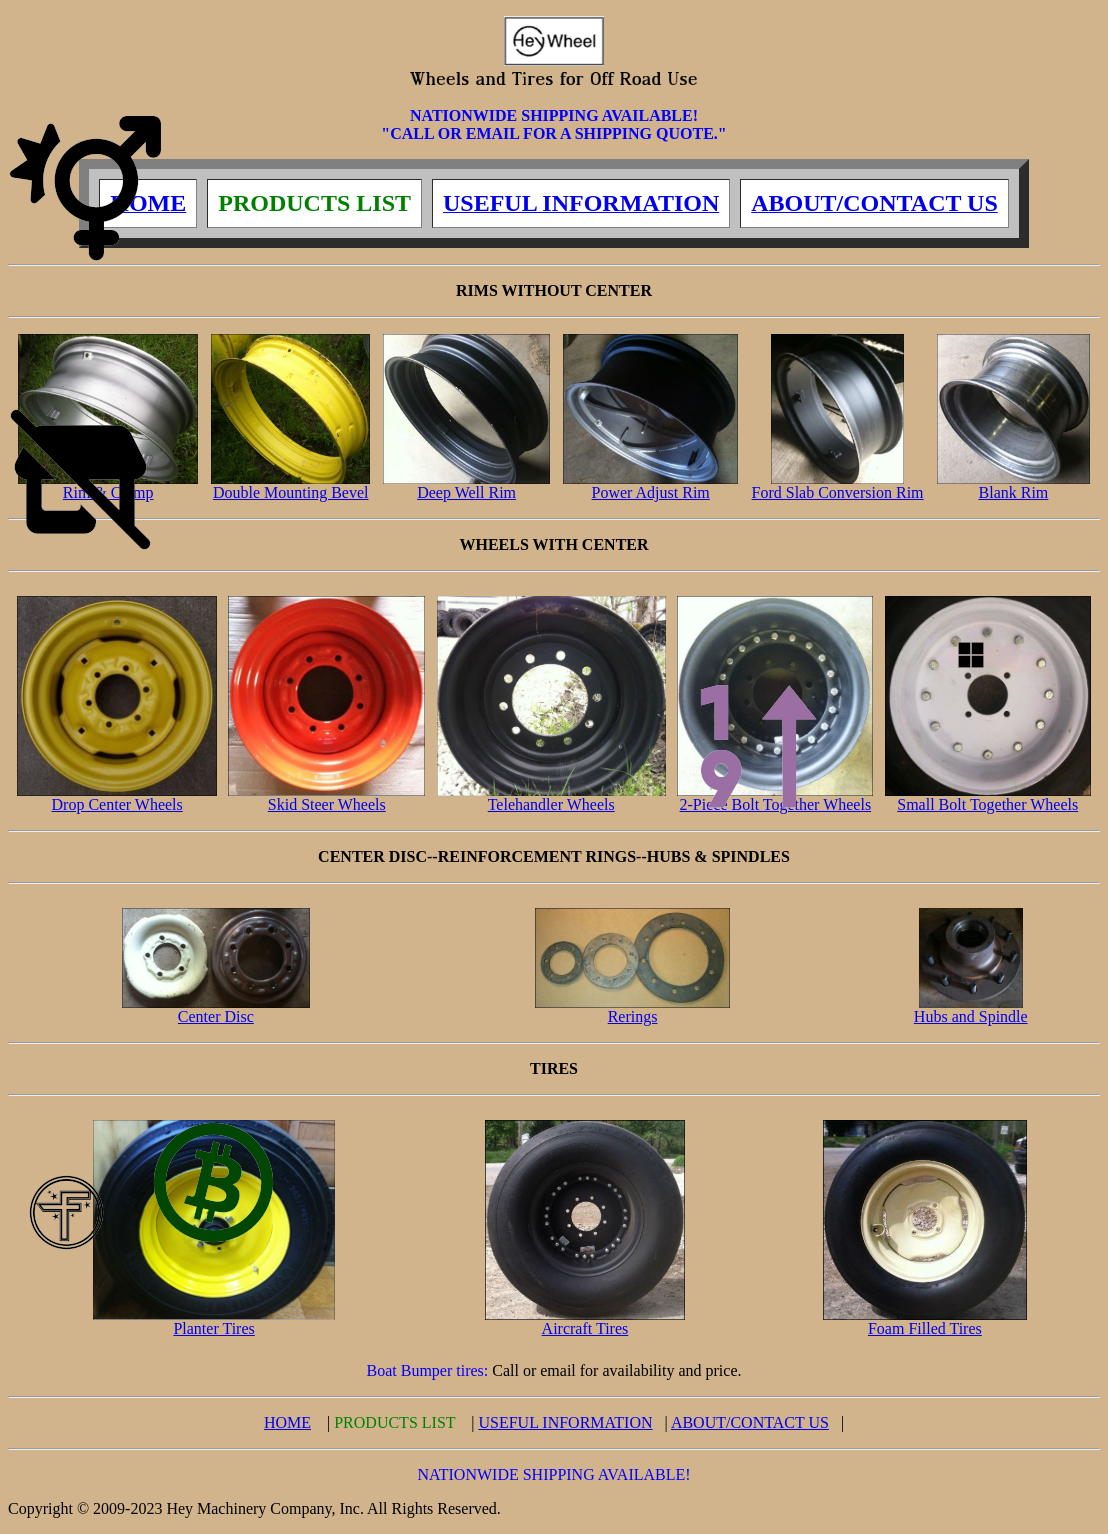 This screenshot has height=1534, width=1108. Describe the element at coordinates (80, 479) in the screenshot. I see `store or shop is currently unavailable` at that location.